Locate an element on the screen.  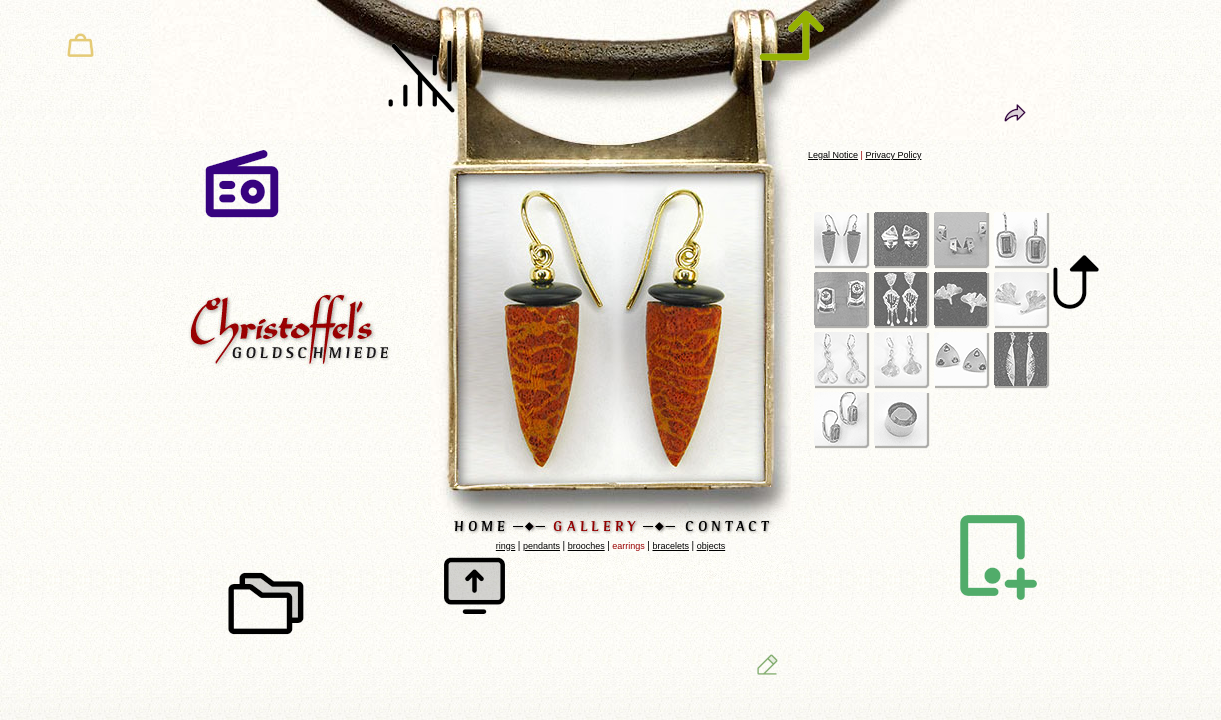
access your shopping bag is located at coordinates (80, 46).